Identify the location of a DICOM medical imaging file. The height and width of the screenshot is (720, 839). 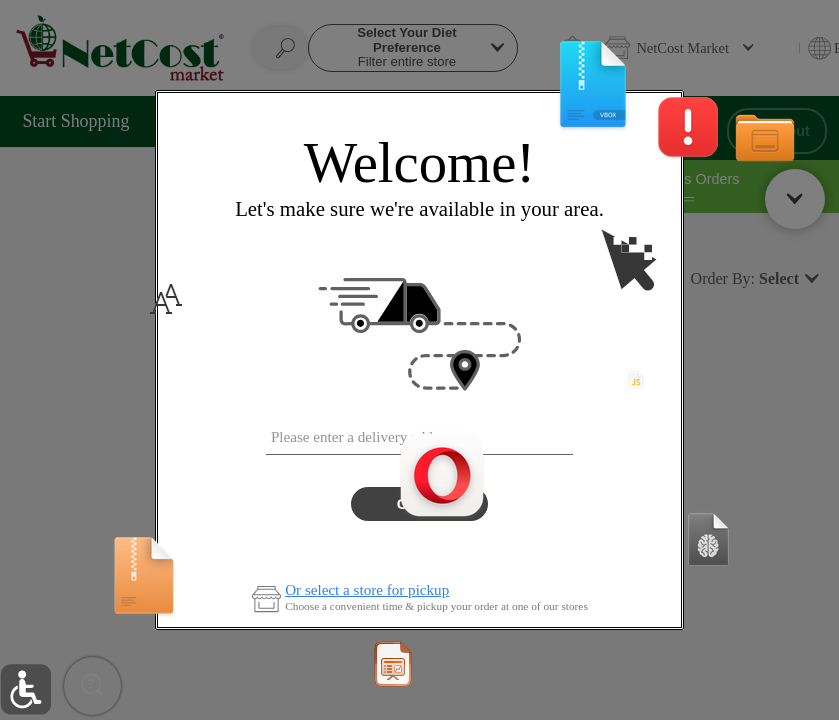
(708, 539).